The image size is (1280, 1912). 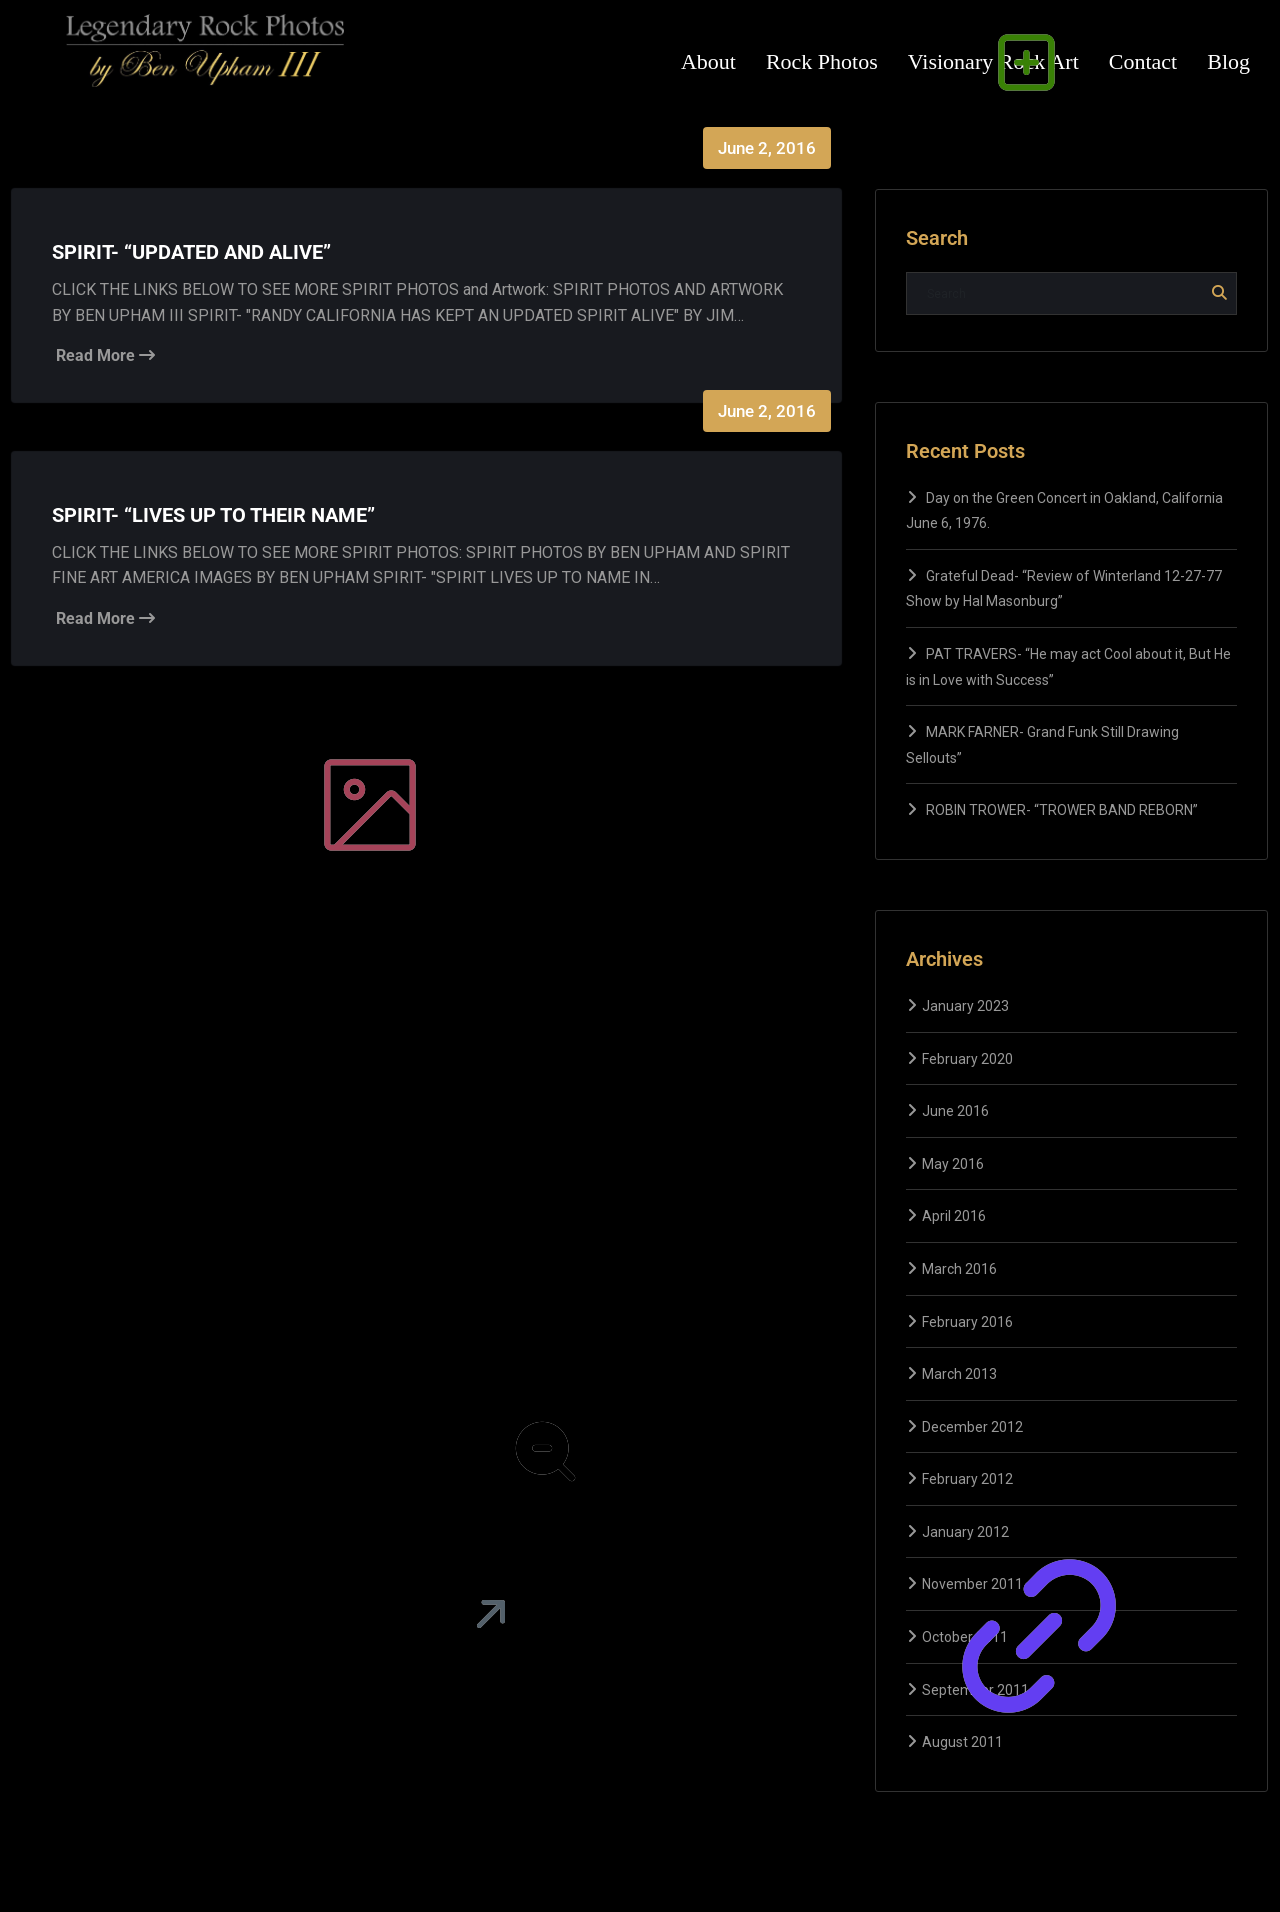 What do you see at coordinates (491, 1614) in the screenshot?
I see `open link in new tab or window` at bounding box center [491, 1614].